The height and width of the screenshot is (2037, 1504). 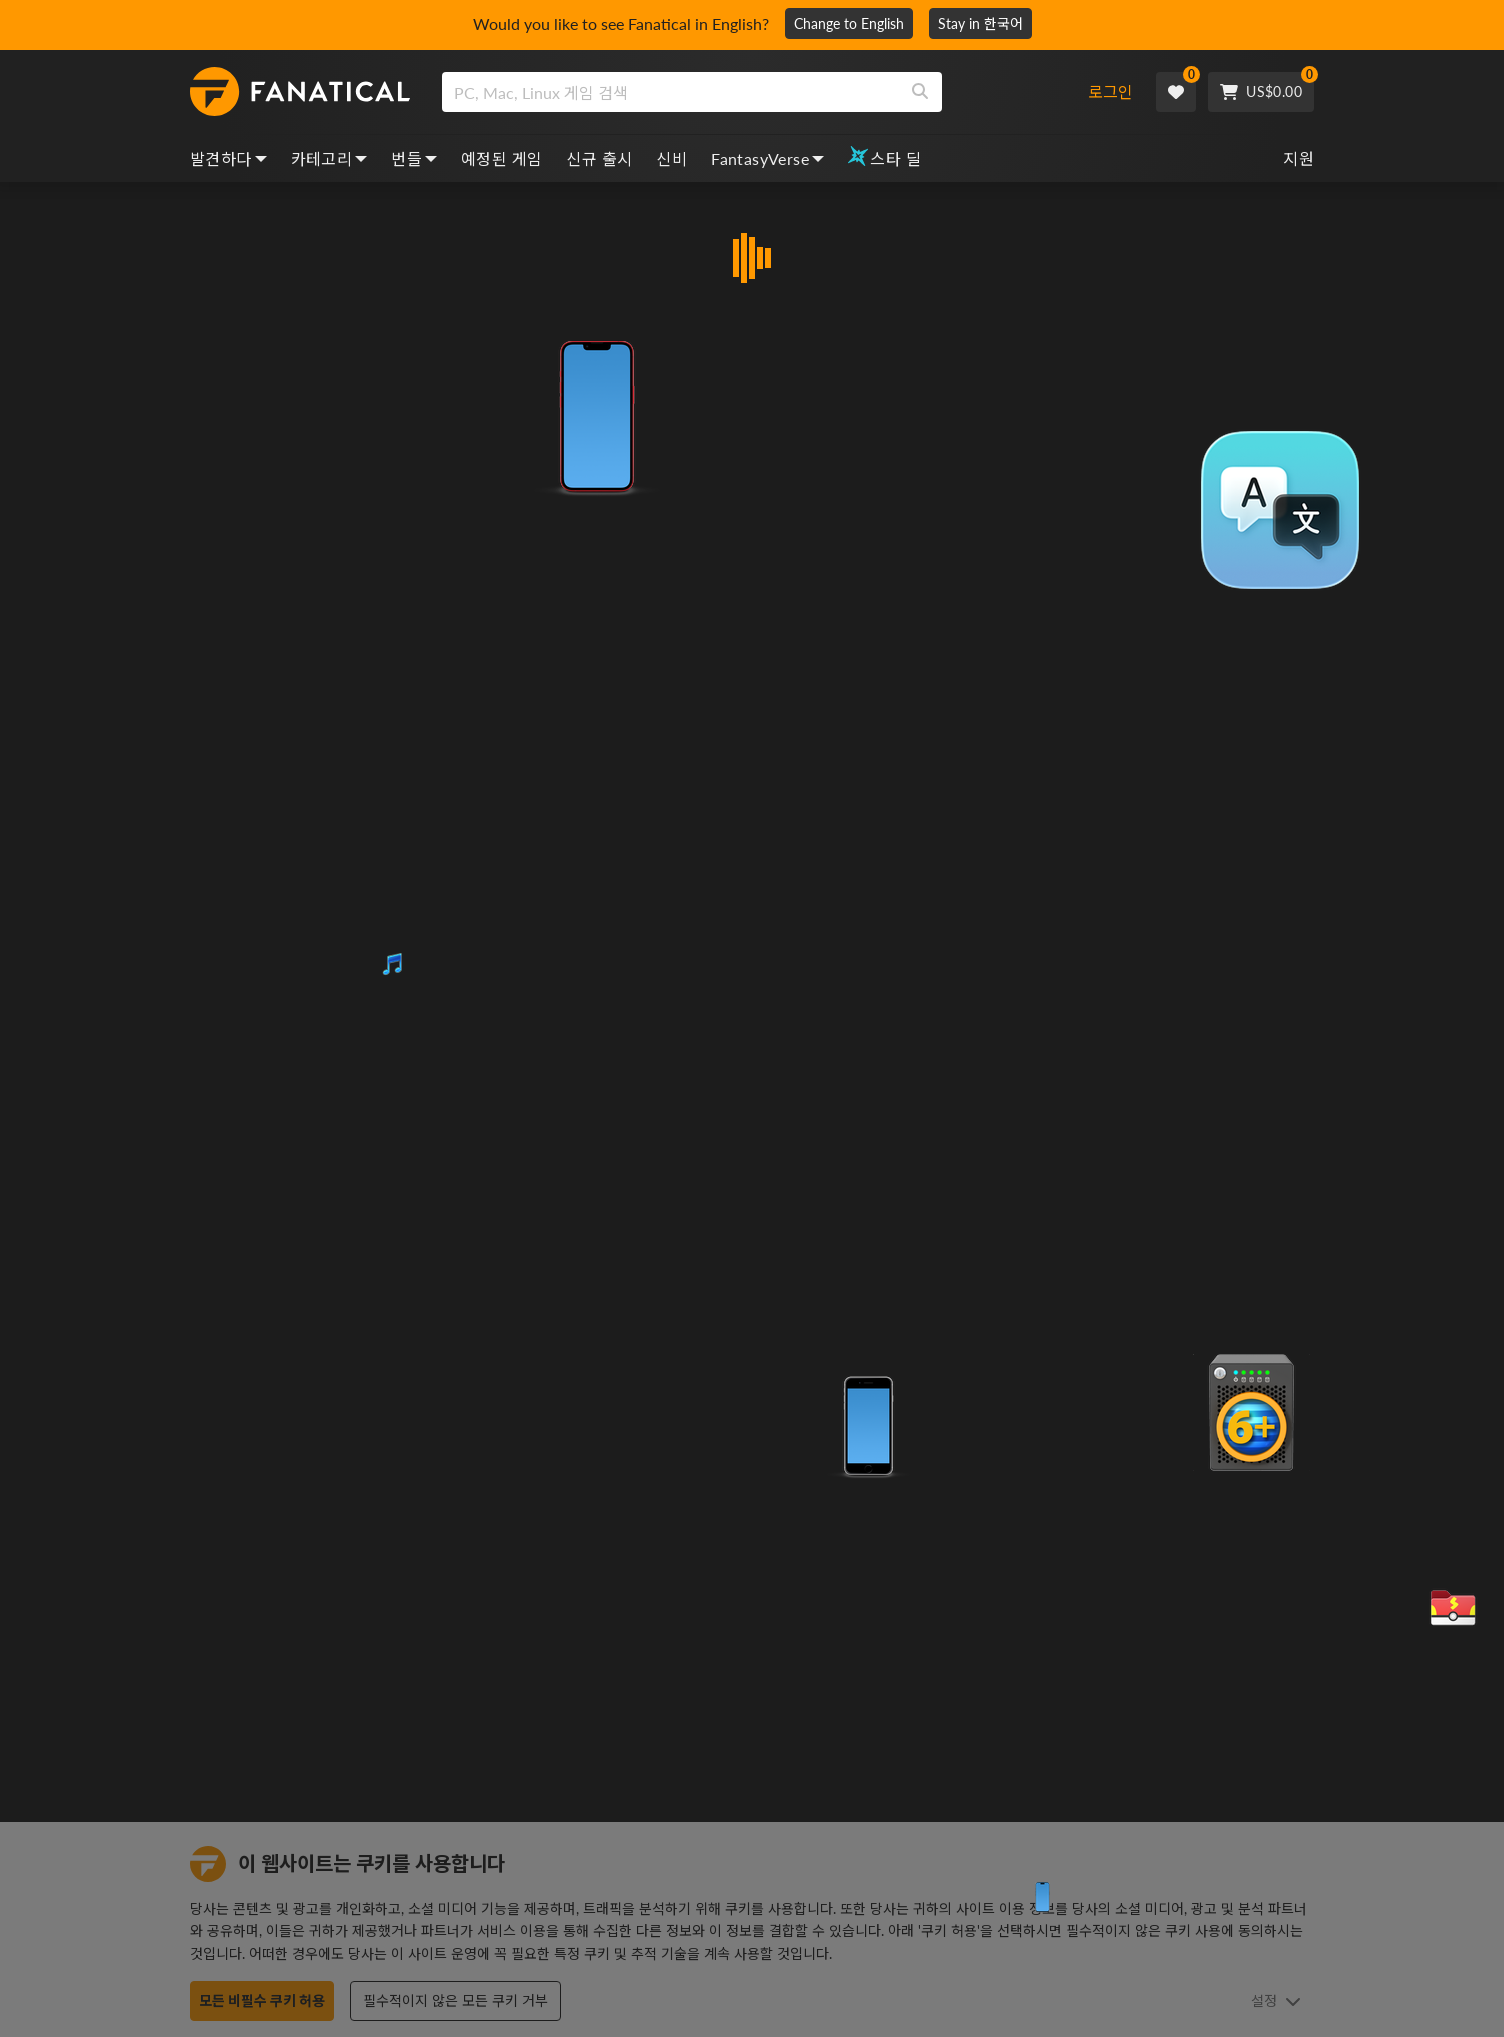 I want to click on RAID 6+ storage configuration or disk array, so click(x=1251, y=1412).